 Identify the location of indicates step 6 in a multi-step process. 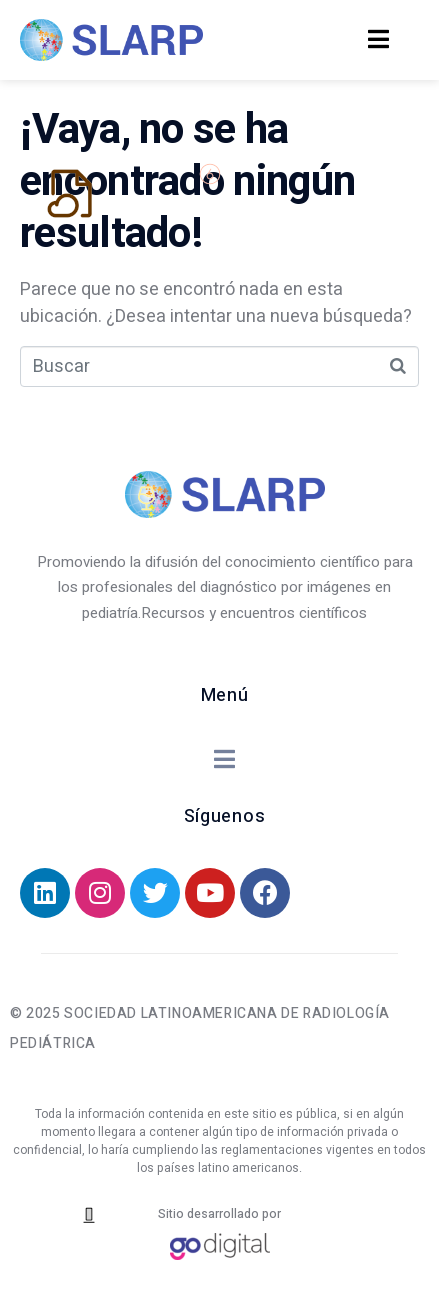
(210, 174).